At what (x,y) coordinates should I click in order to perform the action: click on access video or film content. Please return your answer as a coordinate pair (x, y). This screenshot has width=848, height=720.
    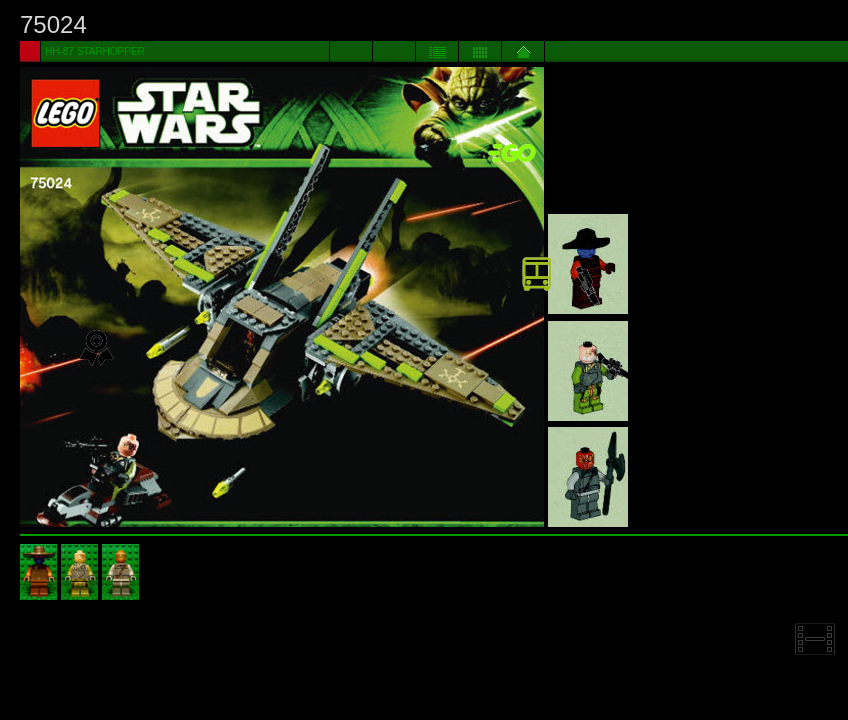
    Looking at the image, I should click on (815, 639).